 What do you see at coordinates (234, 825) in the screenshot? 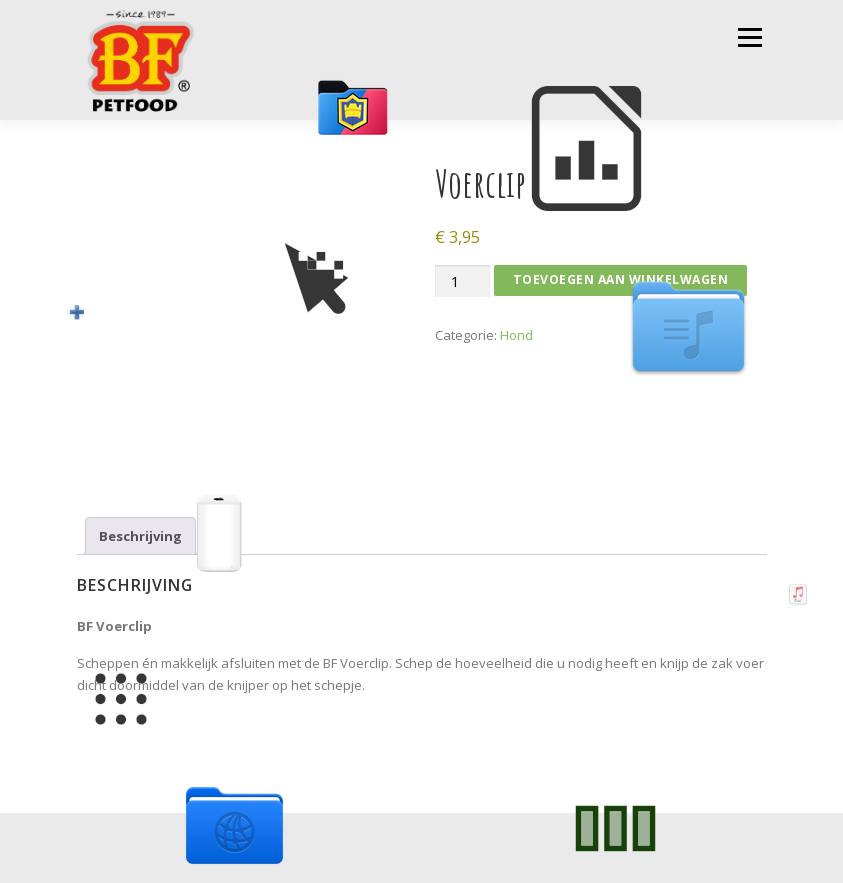
I see `folder containing html web files` at bounding box center [234, 825].